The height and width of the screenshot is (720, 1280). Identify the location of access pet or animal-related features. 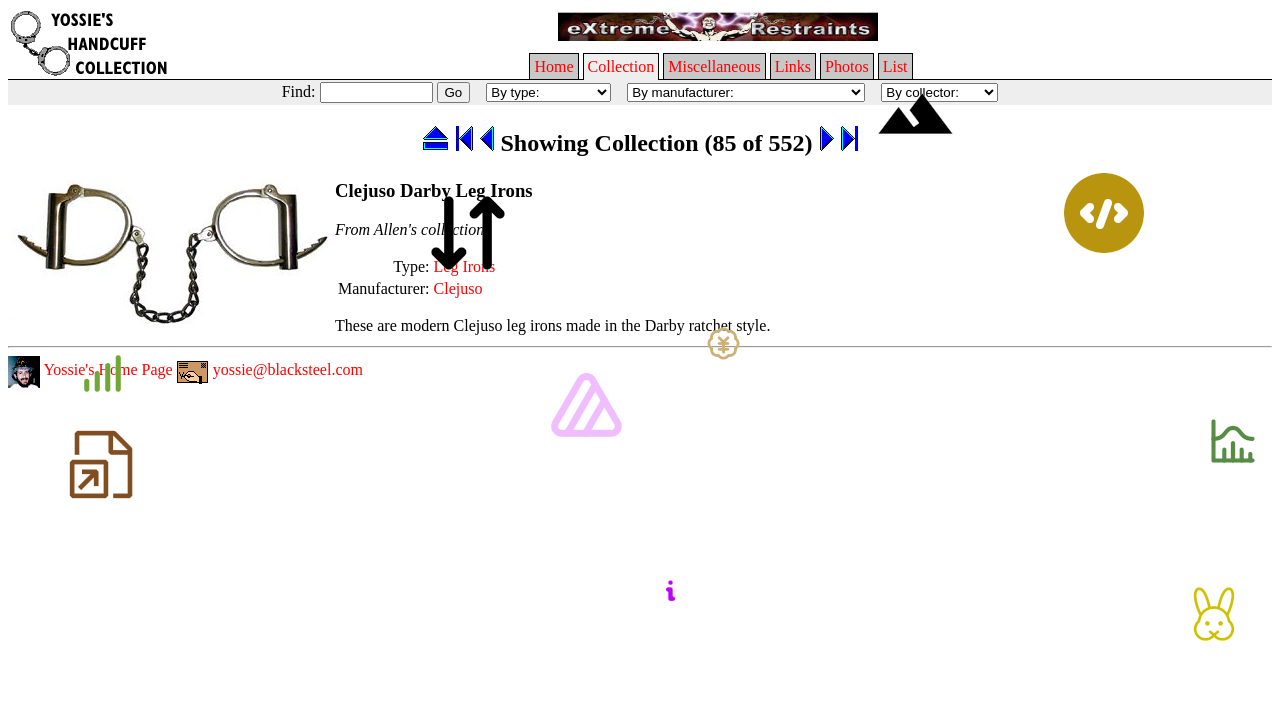
(1214, 615).